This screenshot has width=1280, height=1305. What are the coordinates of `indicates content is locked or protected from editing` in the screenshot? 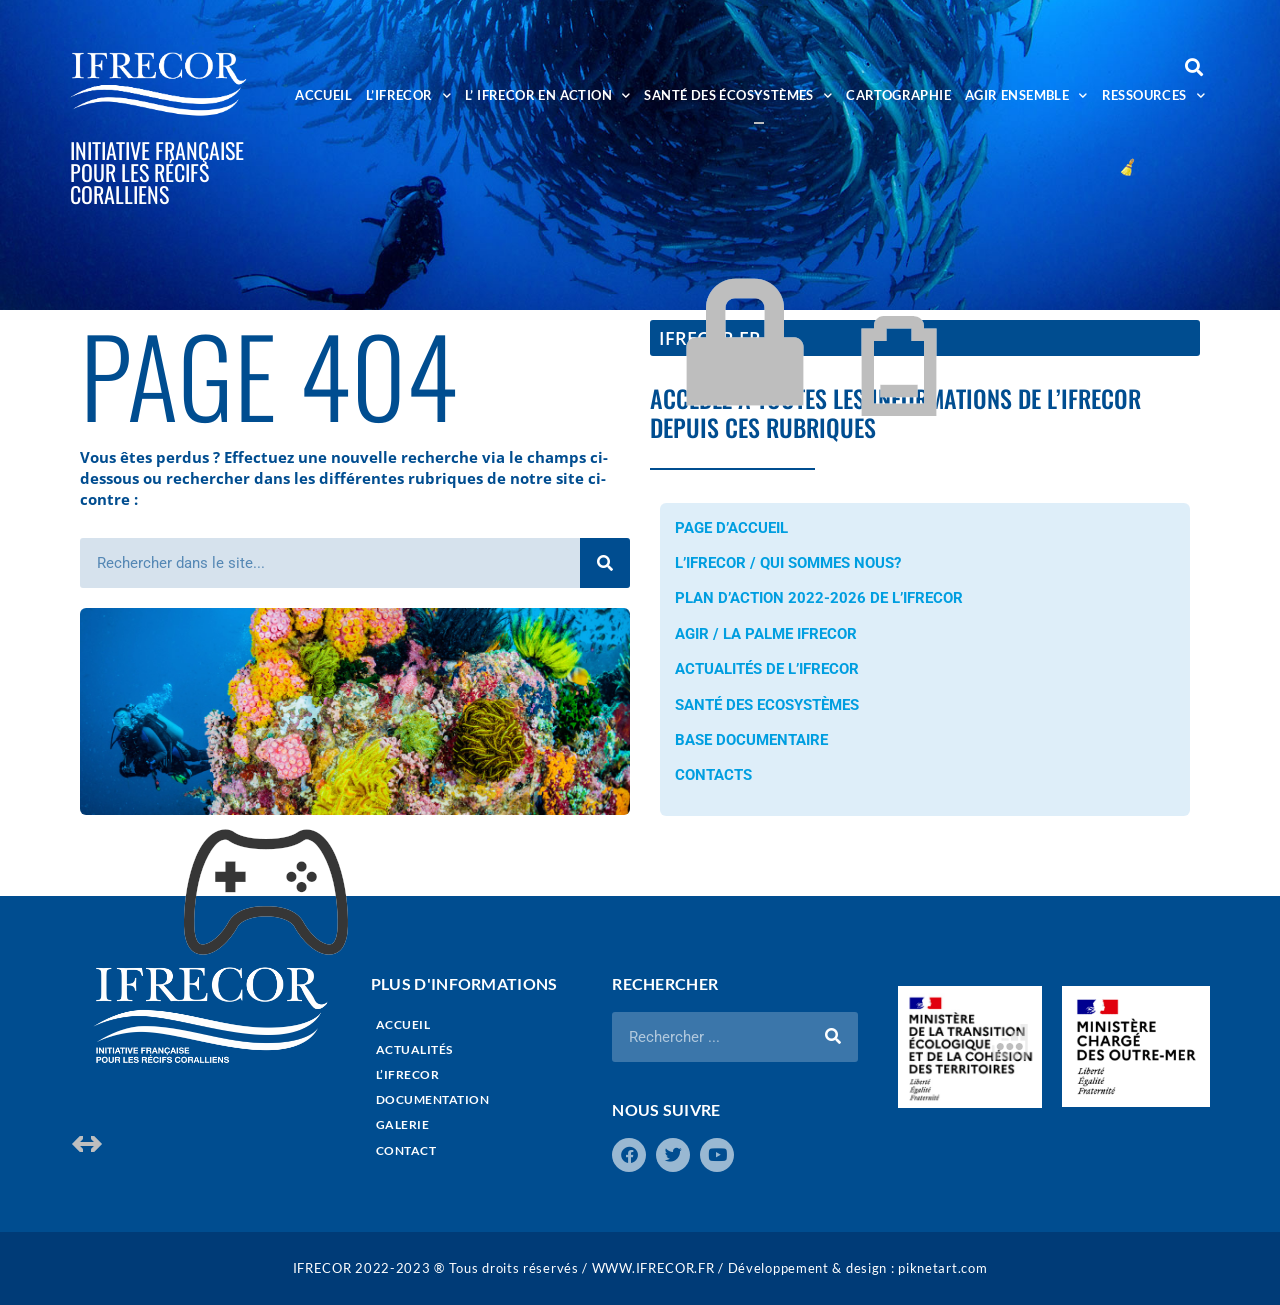 It's located at (745, 347).